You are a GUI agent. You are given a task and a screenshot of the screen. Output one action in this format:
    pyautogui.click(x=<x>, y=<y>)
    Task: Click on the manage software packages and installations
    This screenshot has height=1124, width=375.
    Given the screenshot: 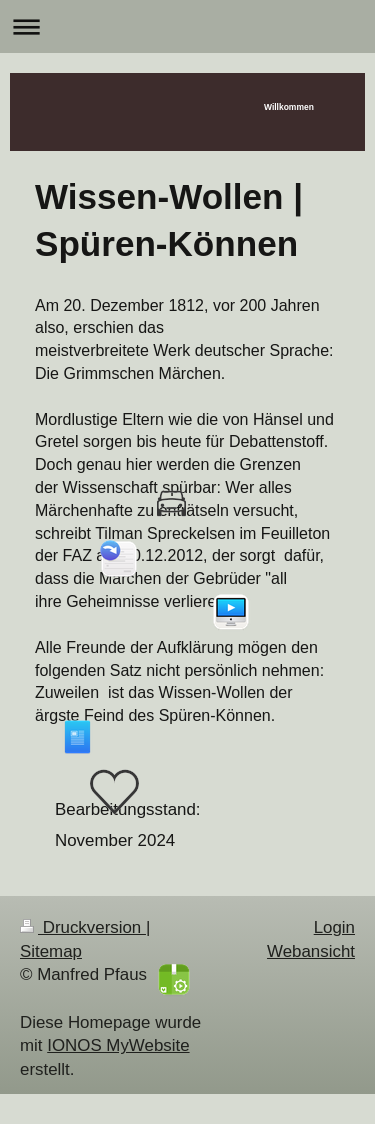 What is the action you would take?
    pyautogui.click(x=174, y=980)
    